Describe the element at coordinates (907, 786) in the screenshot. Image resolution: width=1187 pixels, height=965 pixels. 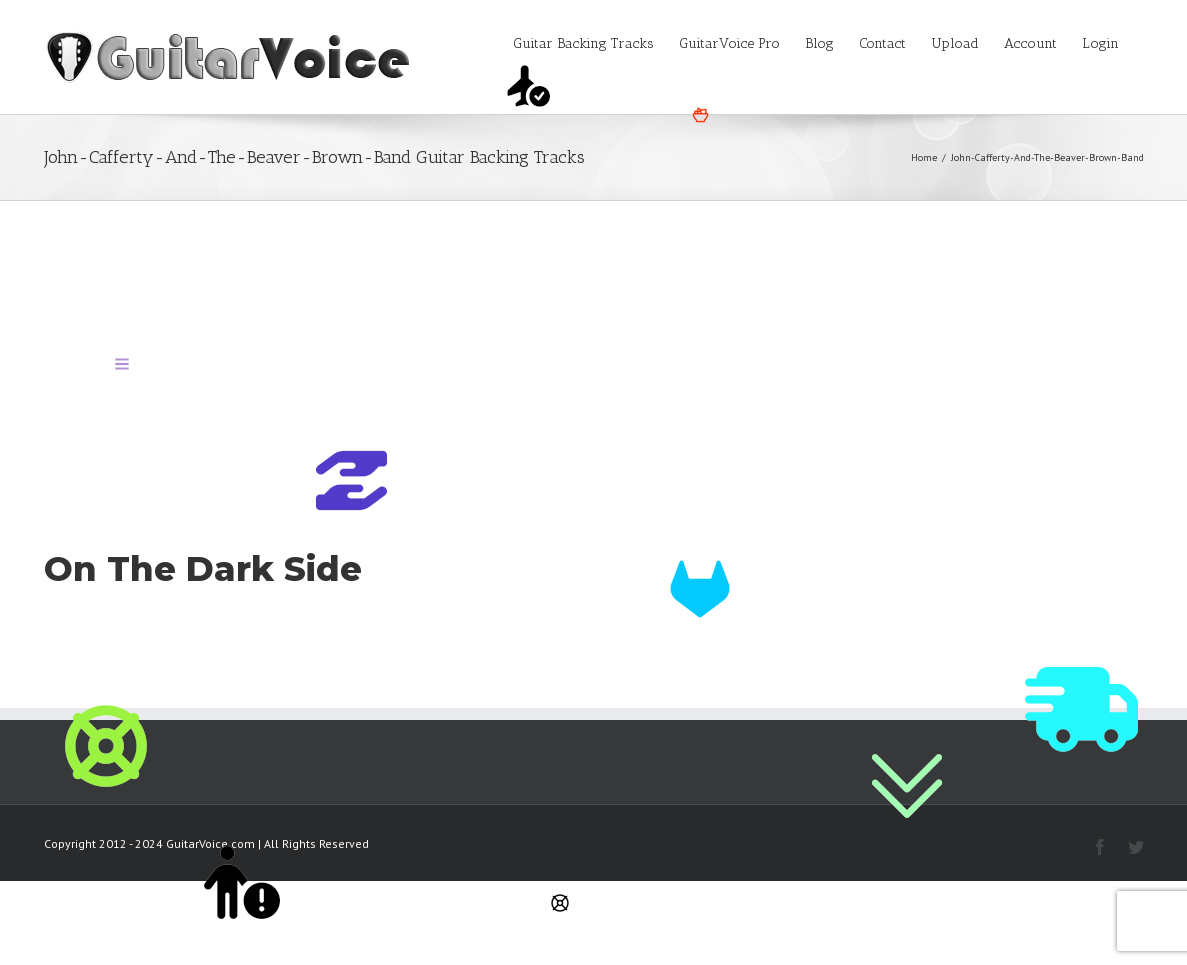
I see `scroll down or view more content below` at that location.